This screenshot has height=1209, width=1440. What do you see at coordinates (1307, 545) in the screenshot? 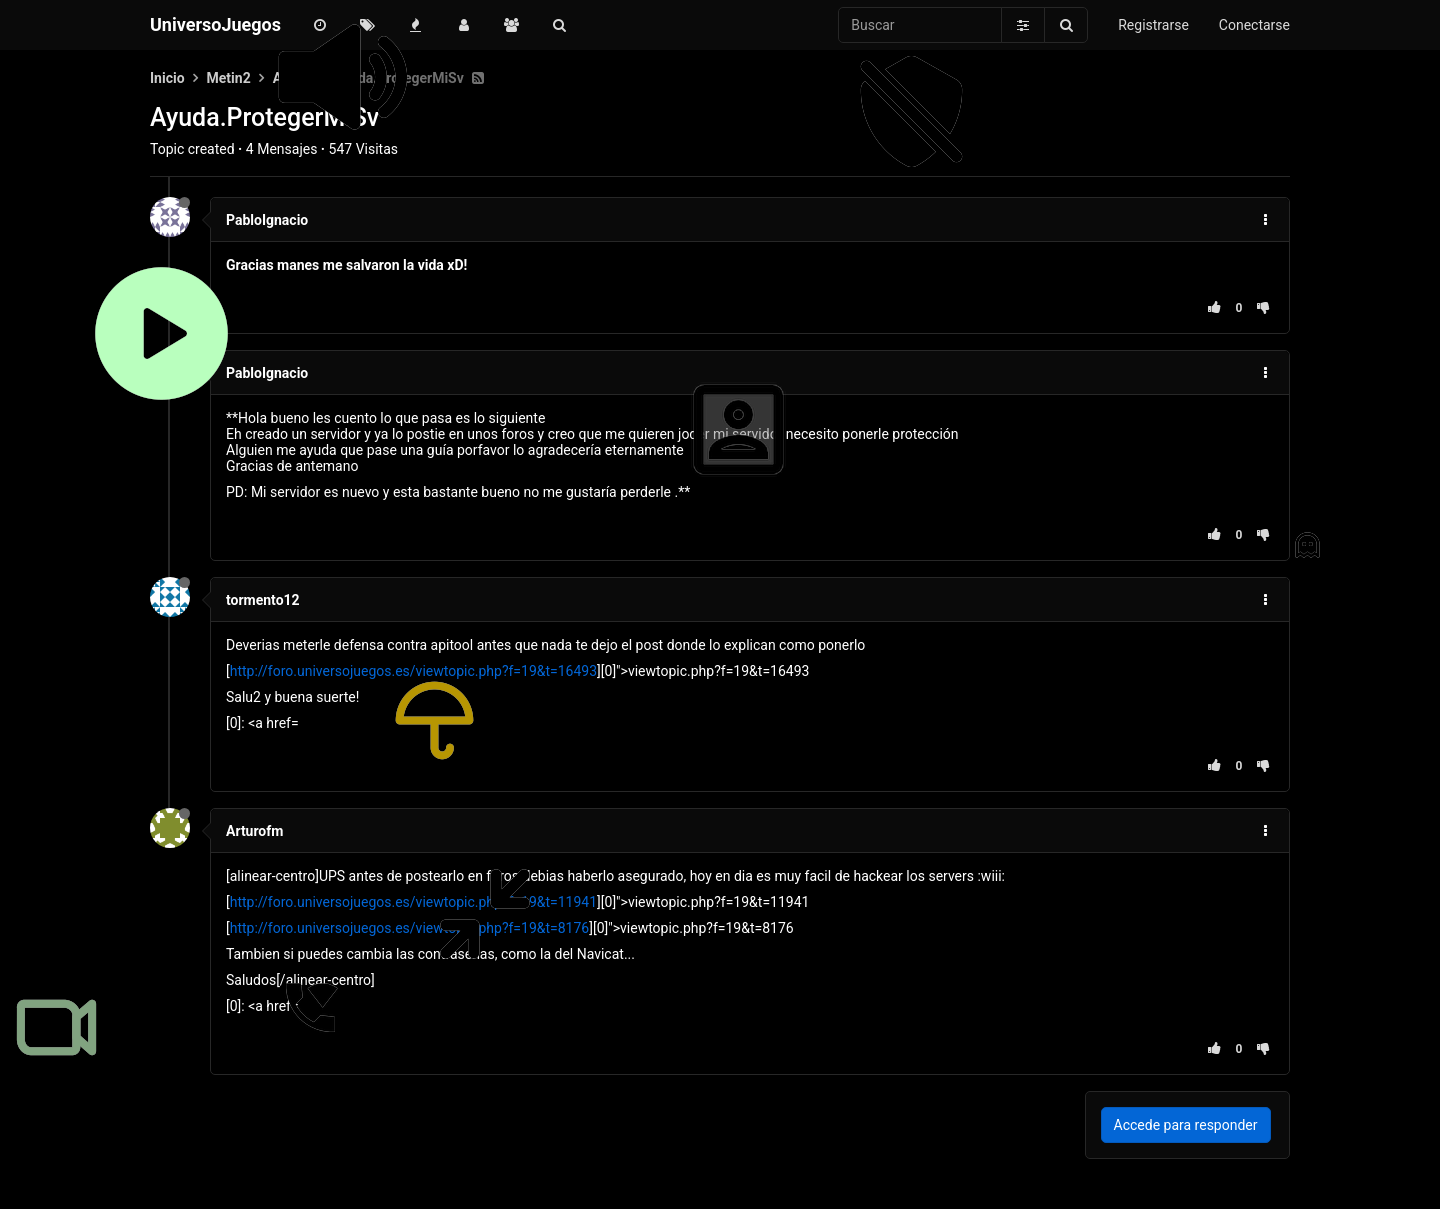
I see `enable ghost mode or incognito browsing` at bounding box center [1307, 545].